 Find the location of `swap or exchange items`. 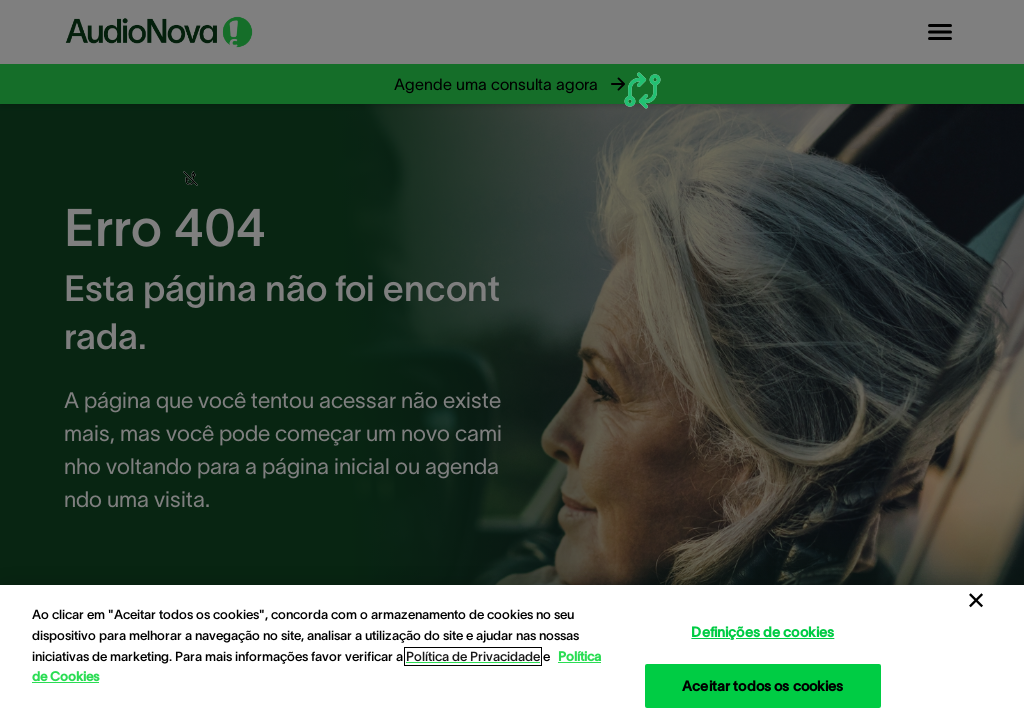

swap or exchange items is located at coordinates (642, 90).